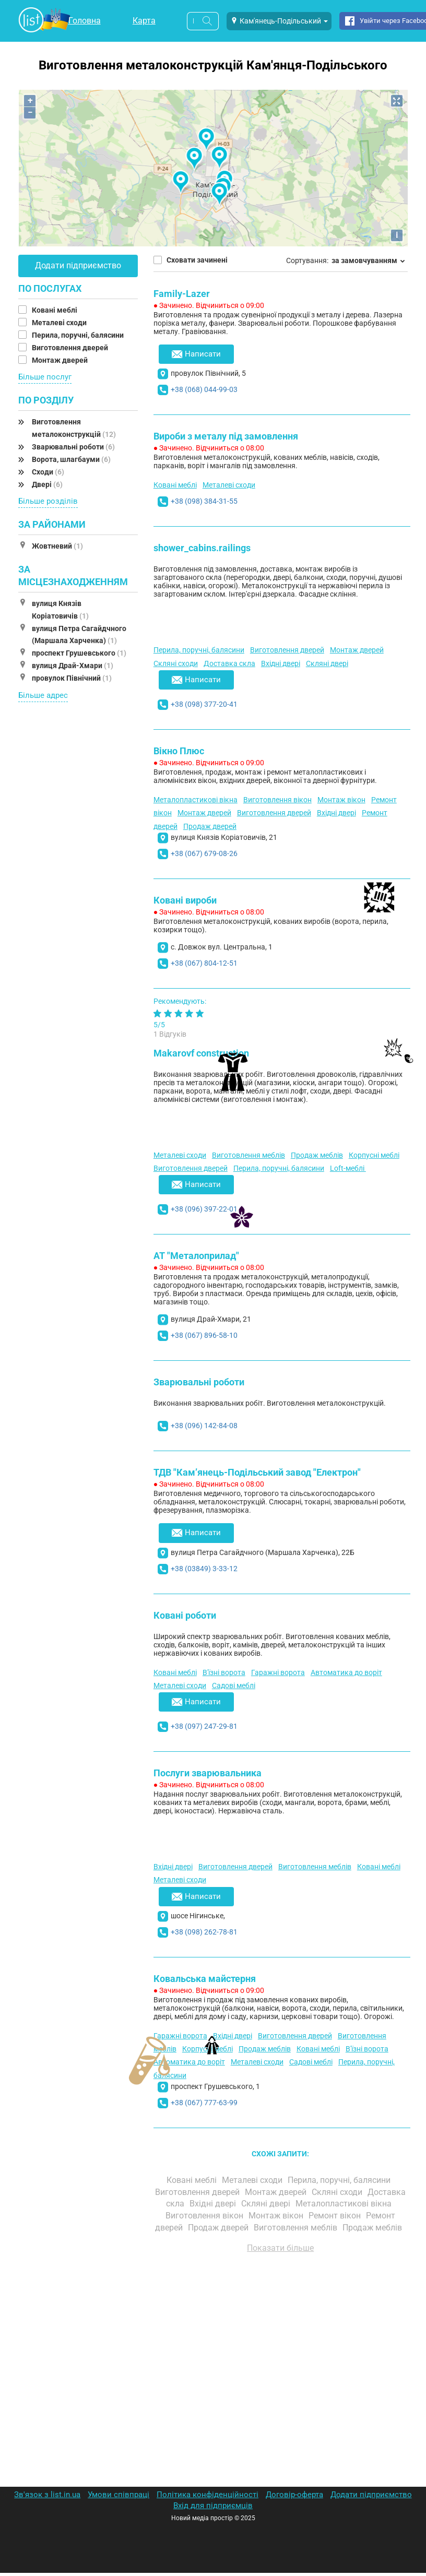 The width and height of the screenshot is (426, 2576). I want to click on indicates a chemistry or alchemy feature, so click(148, 2061).